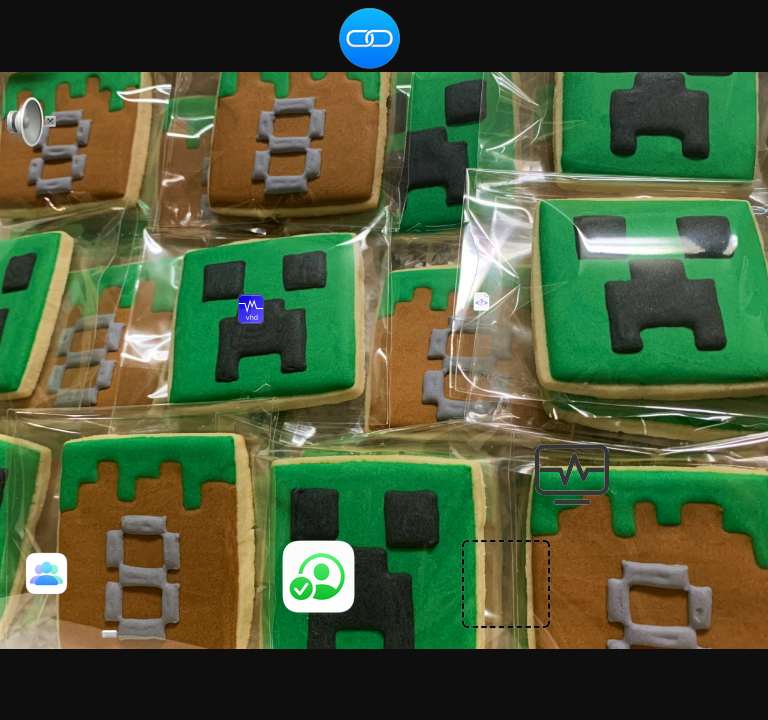  Describe the element at coordinates (109, 632) in the screenshot. I see `represents a mac mini device in system settings` at that location.